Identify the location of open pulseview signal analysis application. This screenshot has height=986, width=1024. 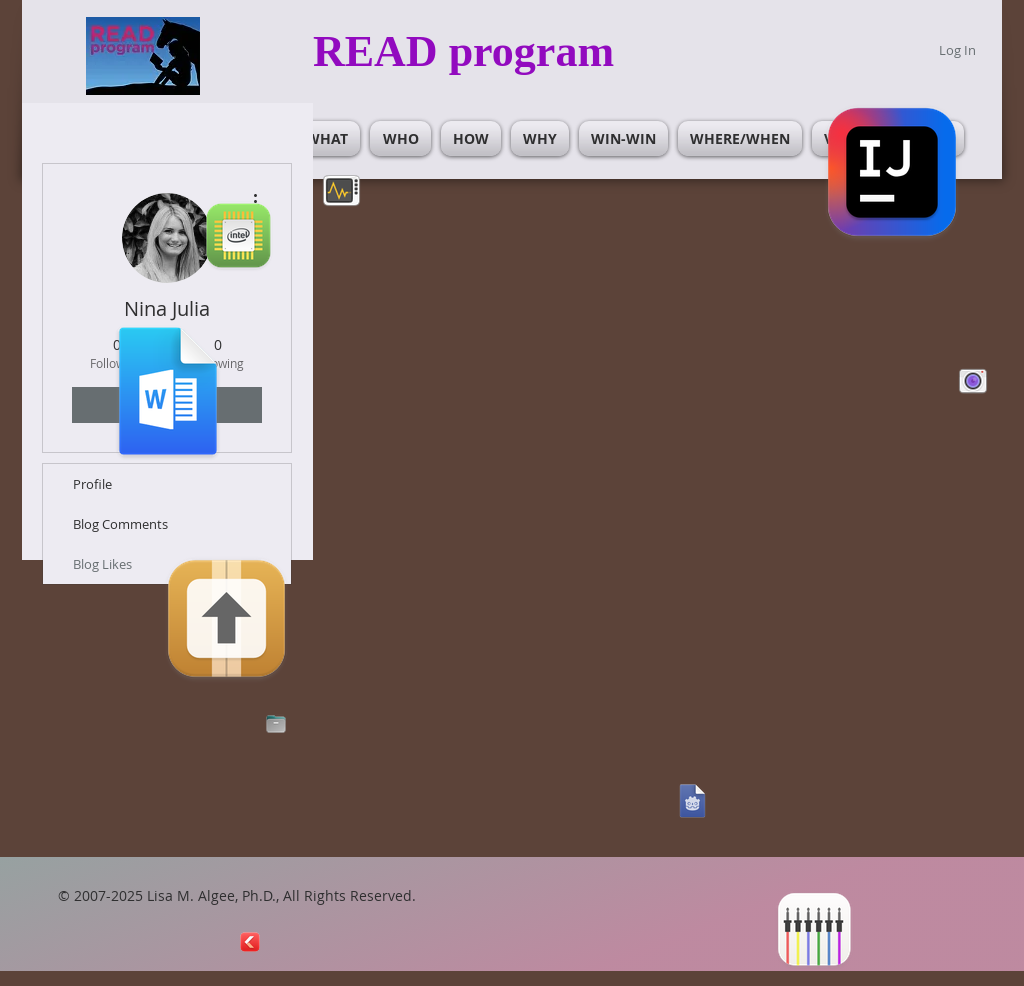
(813, 928).